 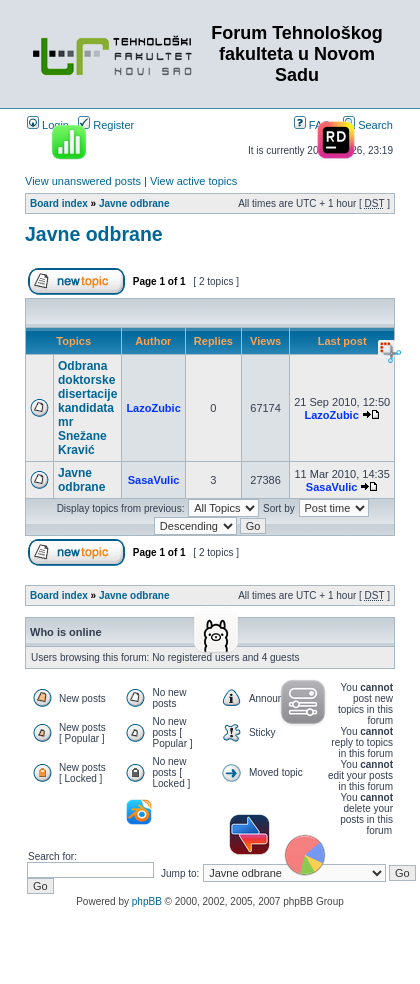 What do you see at coordinates (69, 142) in the screenshot?
I see `open Numbers spreadsheet app` at bounding box center [69, 142].